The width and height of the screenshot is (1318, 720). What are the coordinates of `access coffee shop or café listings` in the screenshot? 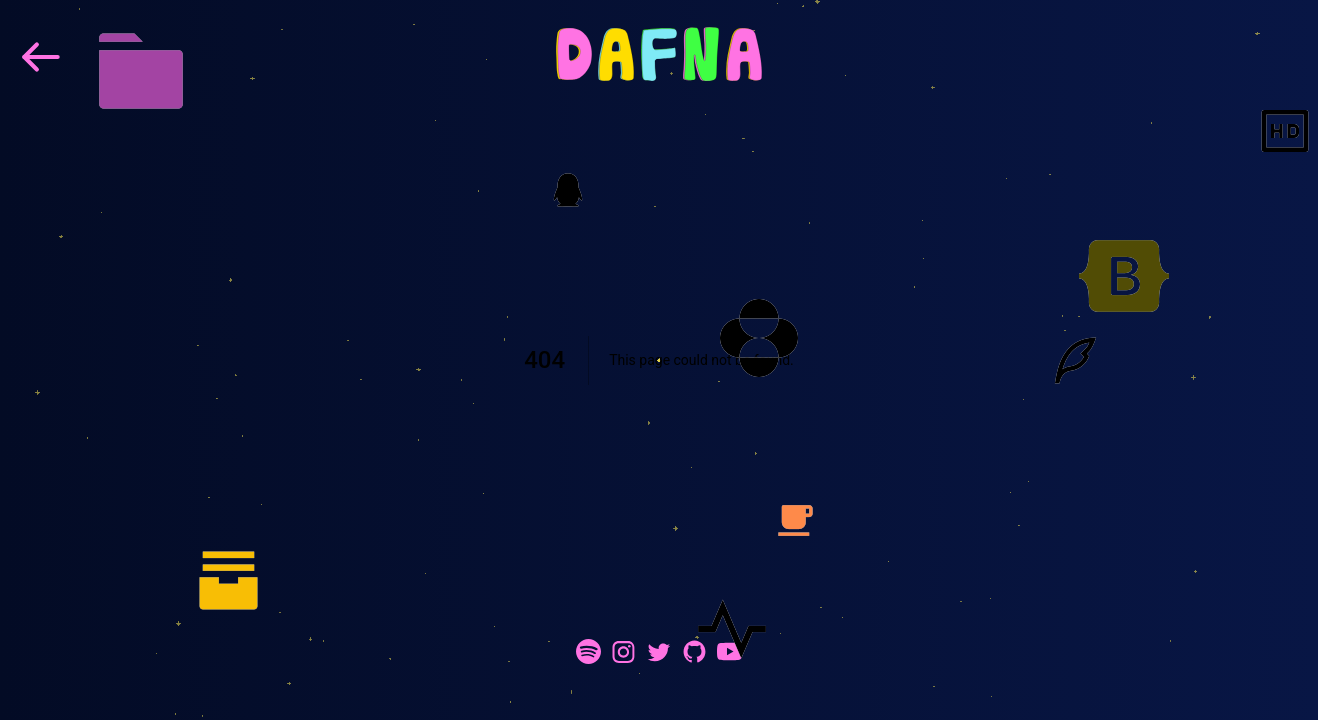 It's located at (795, 520).